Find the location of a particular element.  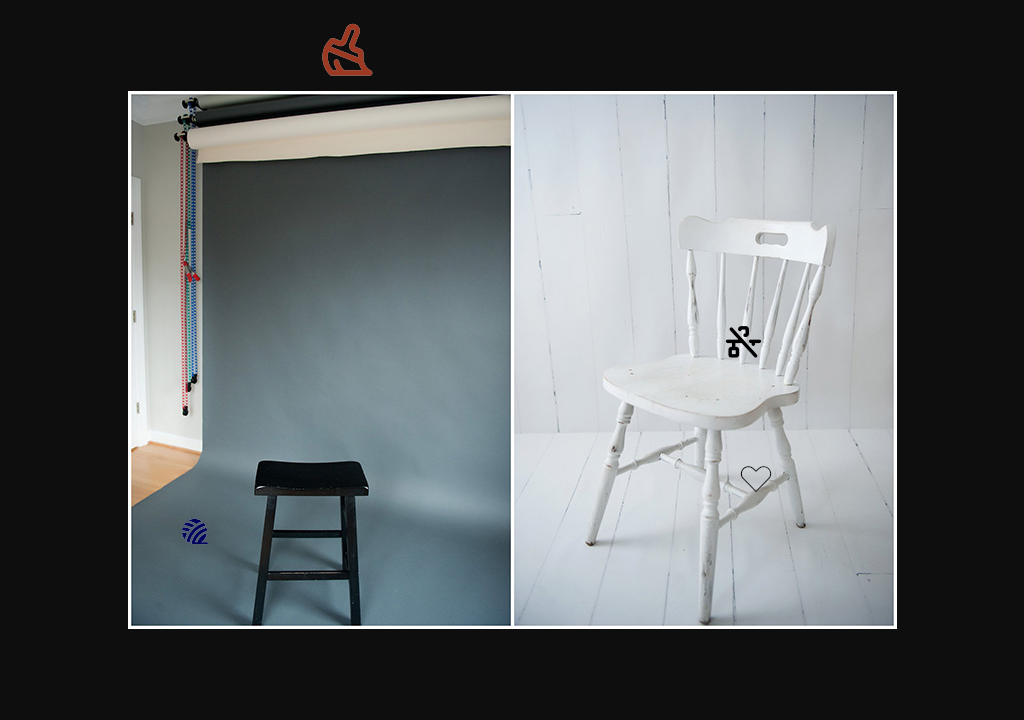

access yarn or knitting-related content is located at coordinates (194, 531).